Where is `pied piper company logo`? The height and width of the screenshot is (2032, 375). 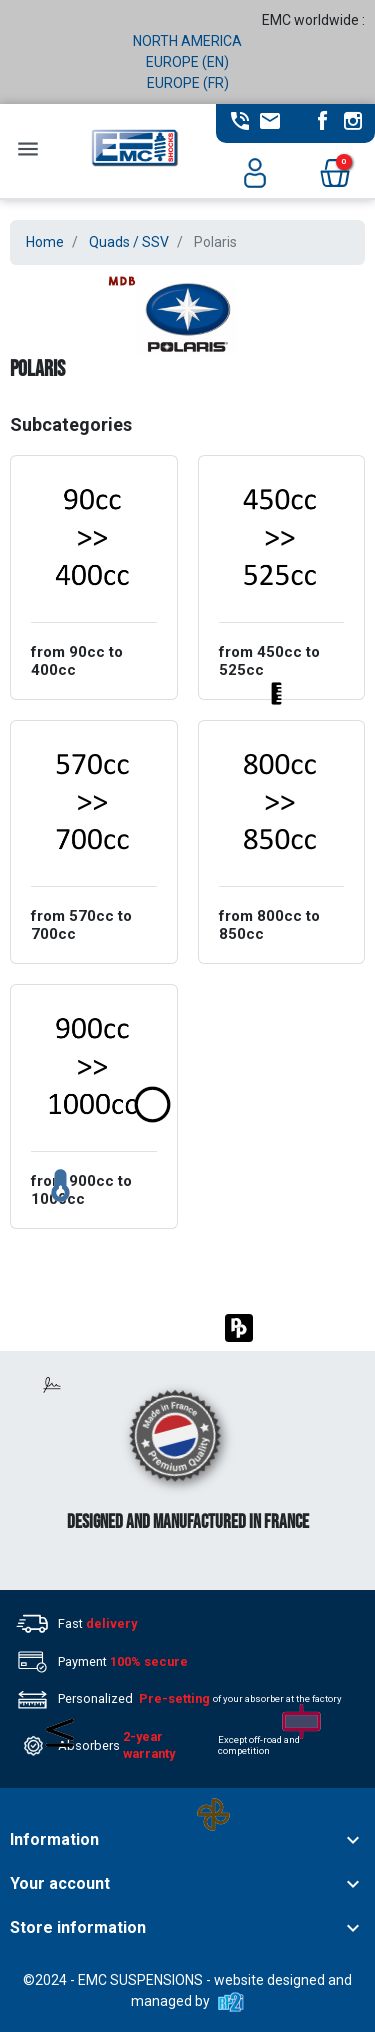 pied piper company logo is located at coordinates (239, 1328).